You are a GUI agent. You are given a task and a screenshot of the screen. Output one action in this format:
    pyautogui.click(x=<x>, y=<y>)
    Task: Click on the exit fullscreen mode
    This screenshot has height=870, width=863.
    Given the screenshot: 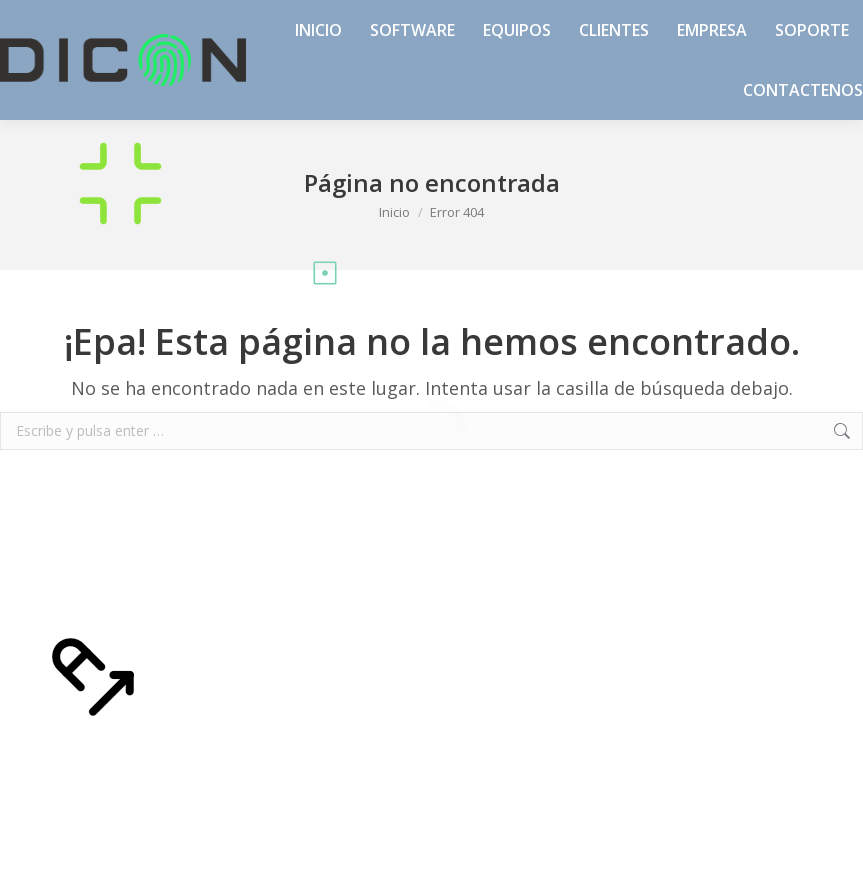 What is the action you would take?
    pyautogui.click(x=120, y=183)
    